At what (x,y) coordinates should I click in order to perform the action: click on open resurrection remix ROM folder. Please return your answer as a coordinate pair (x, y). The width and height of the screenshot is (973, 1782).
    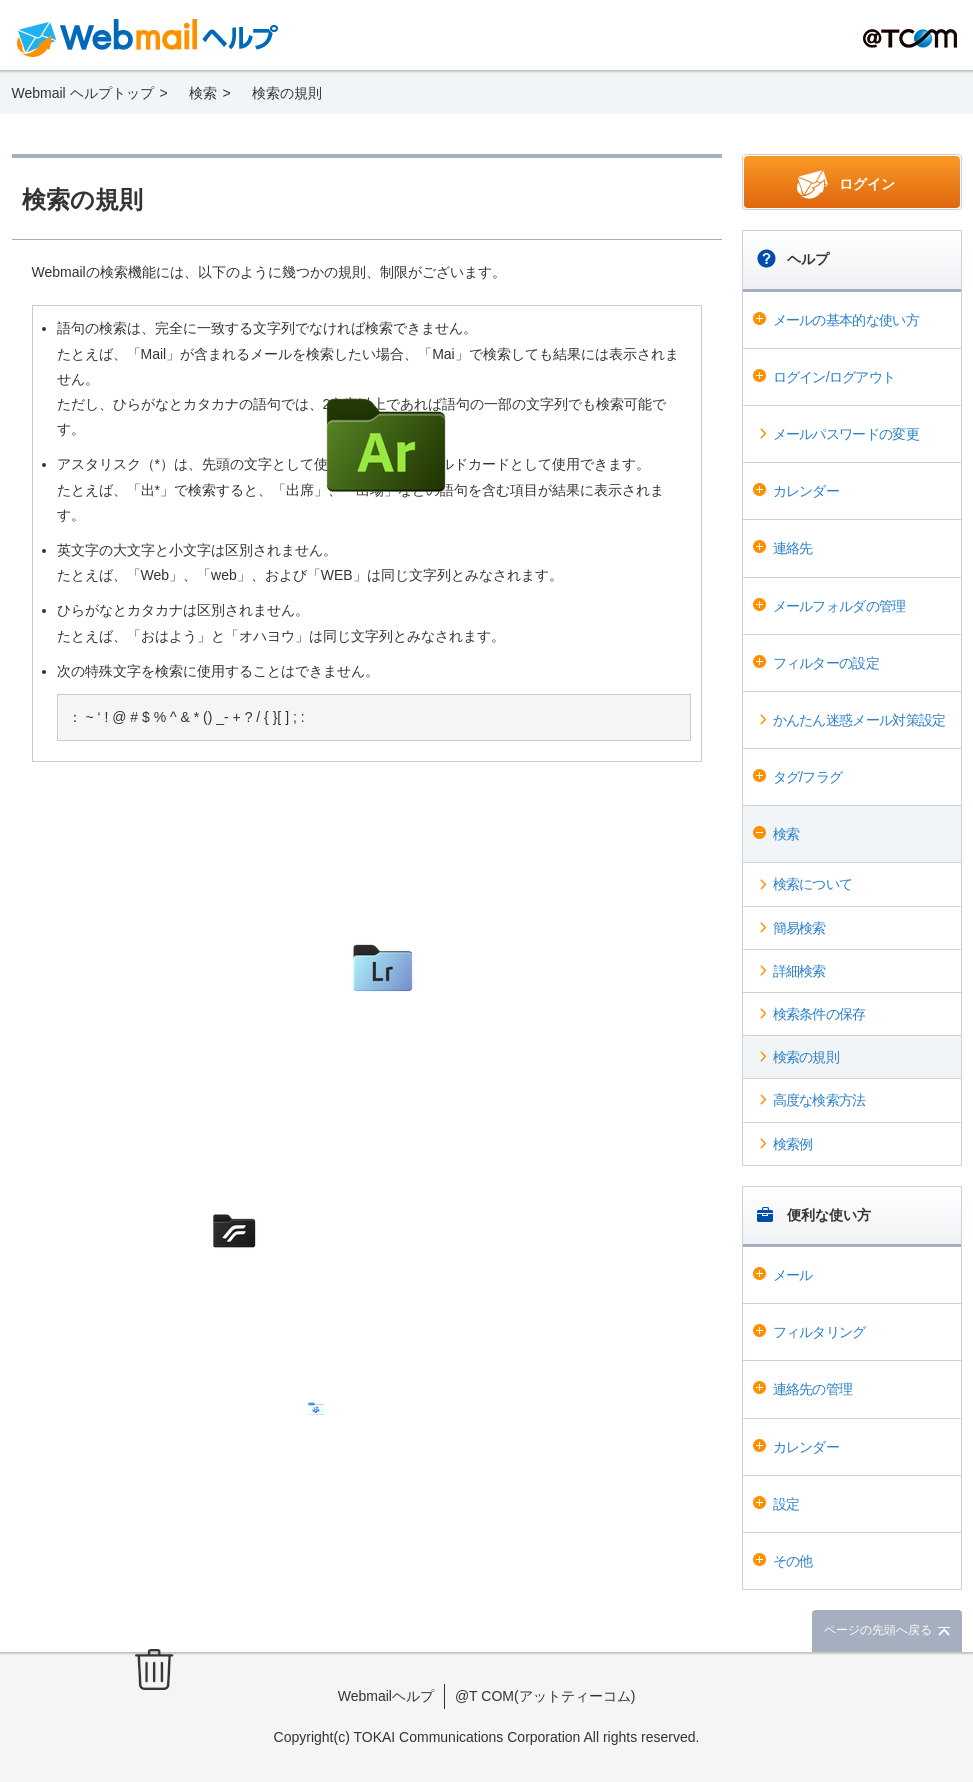
    Looking at the image, I should click on (234, 1232).